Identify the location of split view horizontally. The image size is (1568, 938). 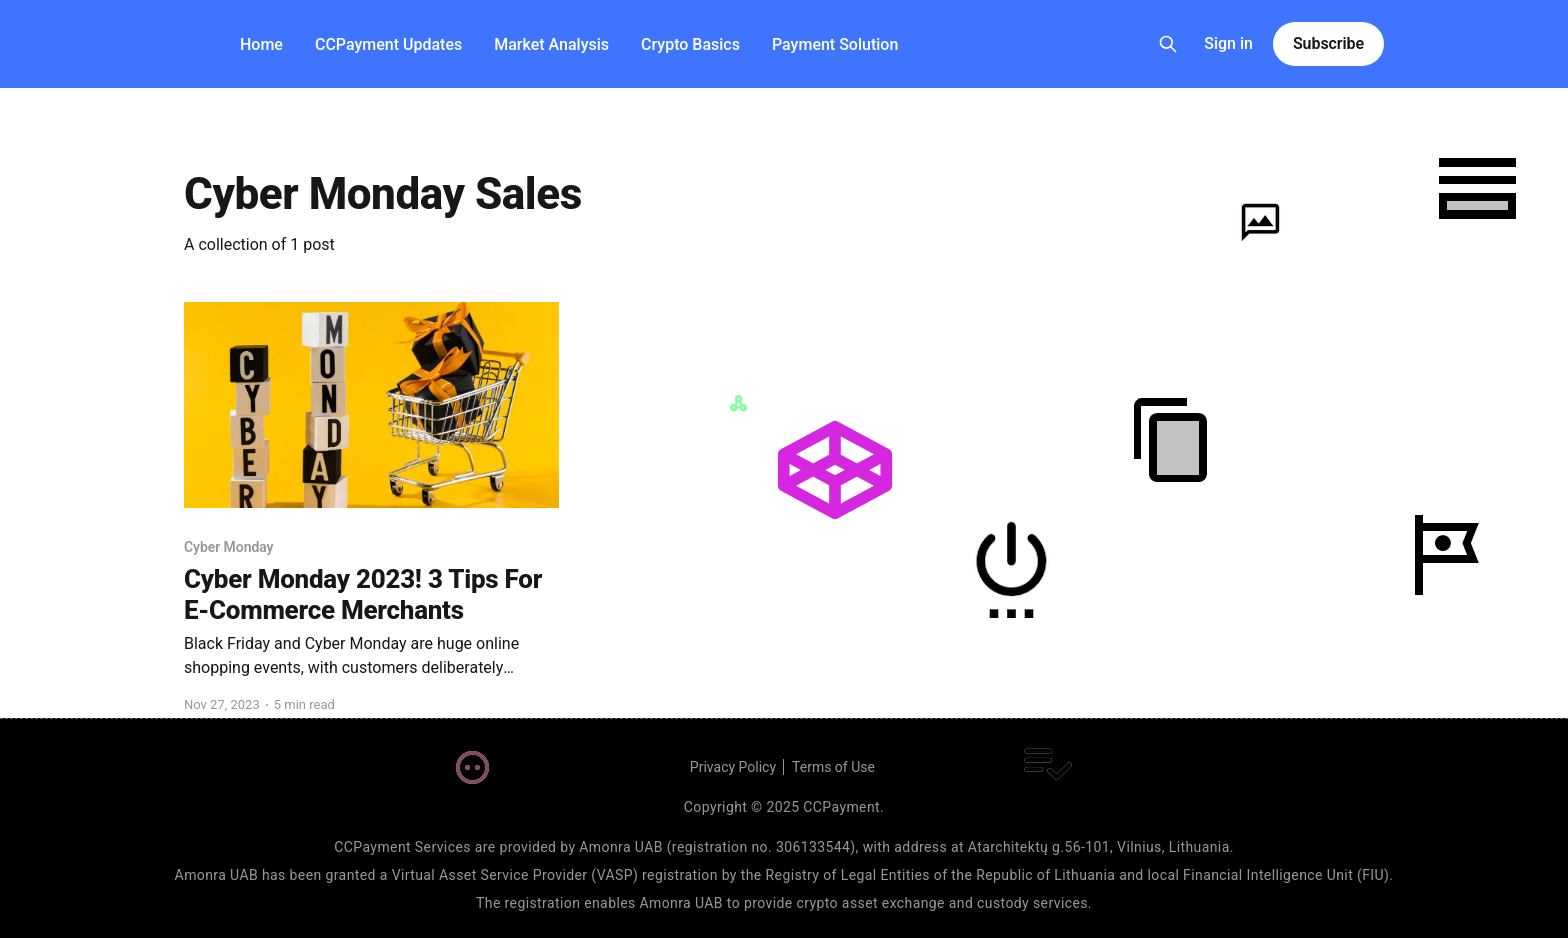
(1477, 188).